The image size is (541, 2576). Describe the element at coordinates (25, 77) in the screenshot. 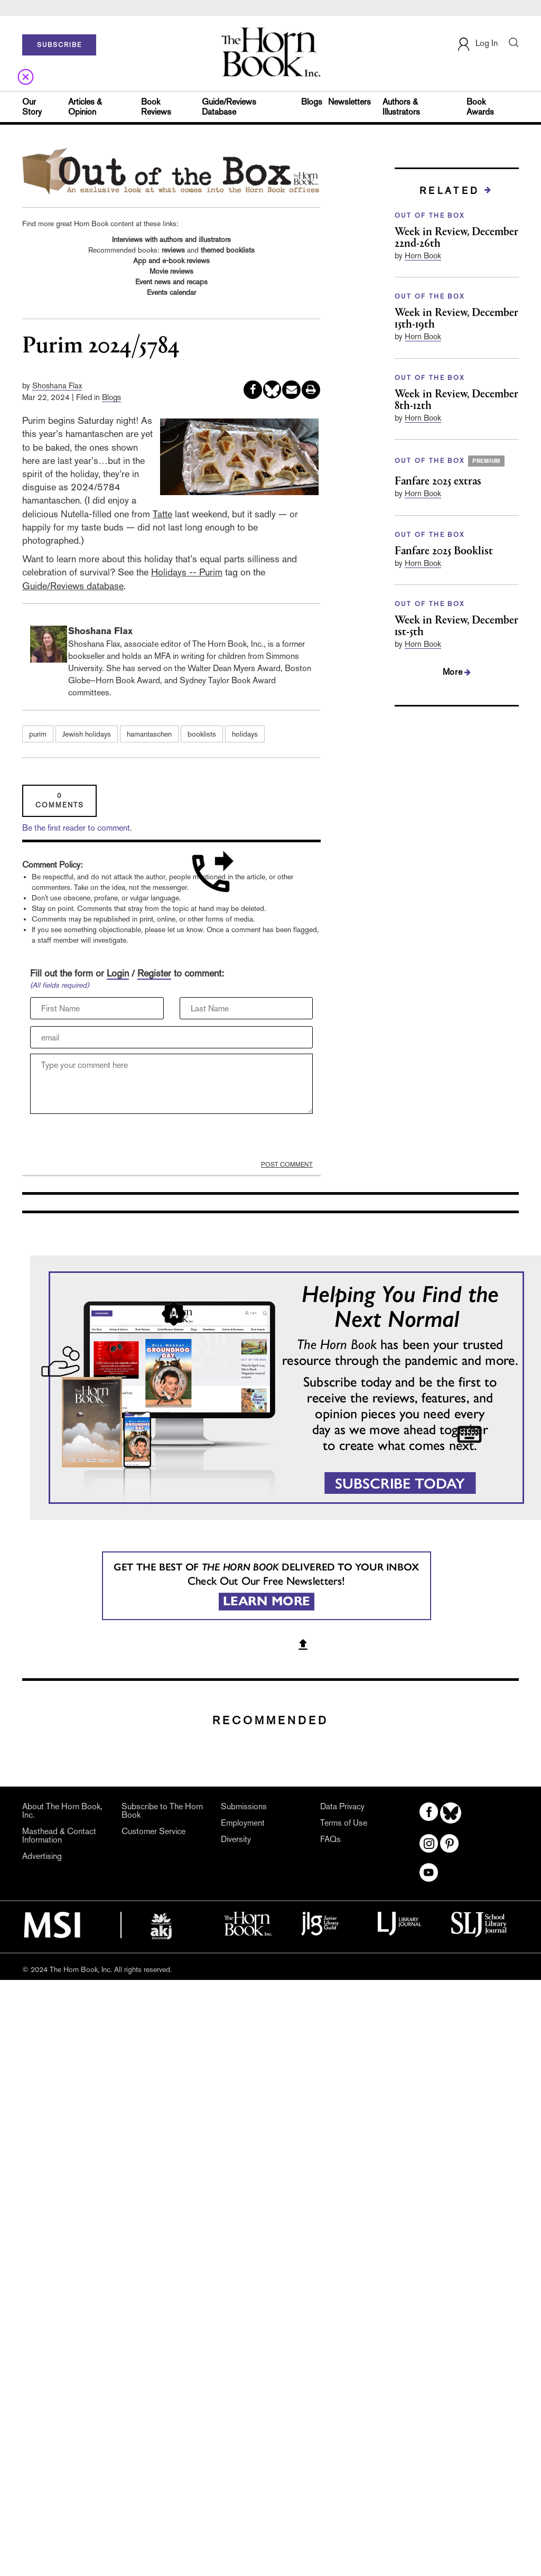

I see `close or dismiss a dialog` at that location.